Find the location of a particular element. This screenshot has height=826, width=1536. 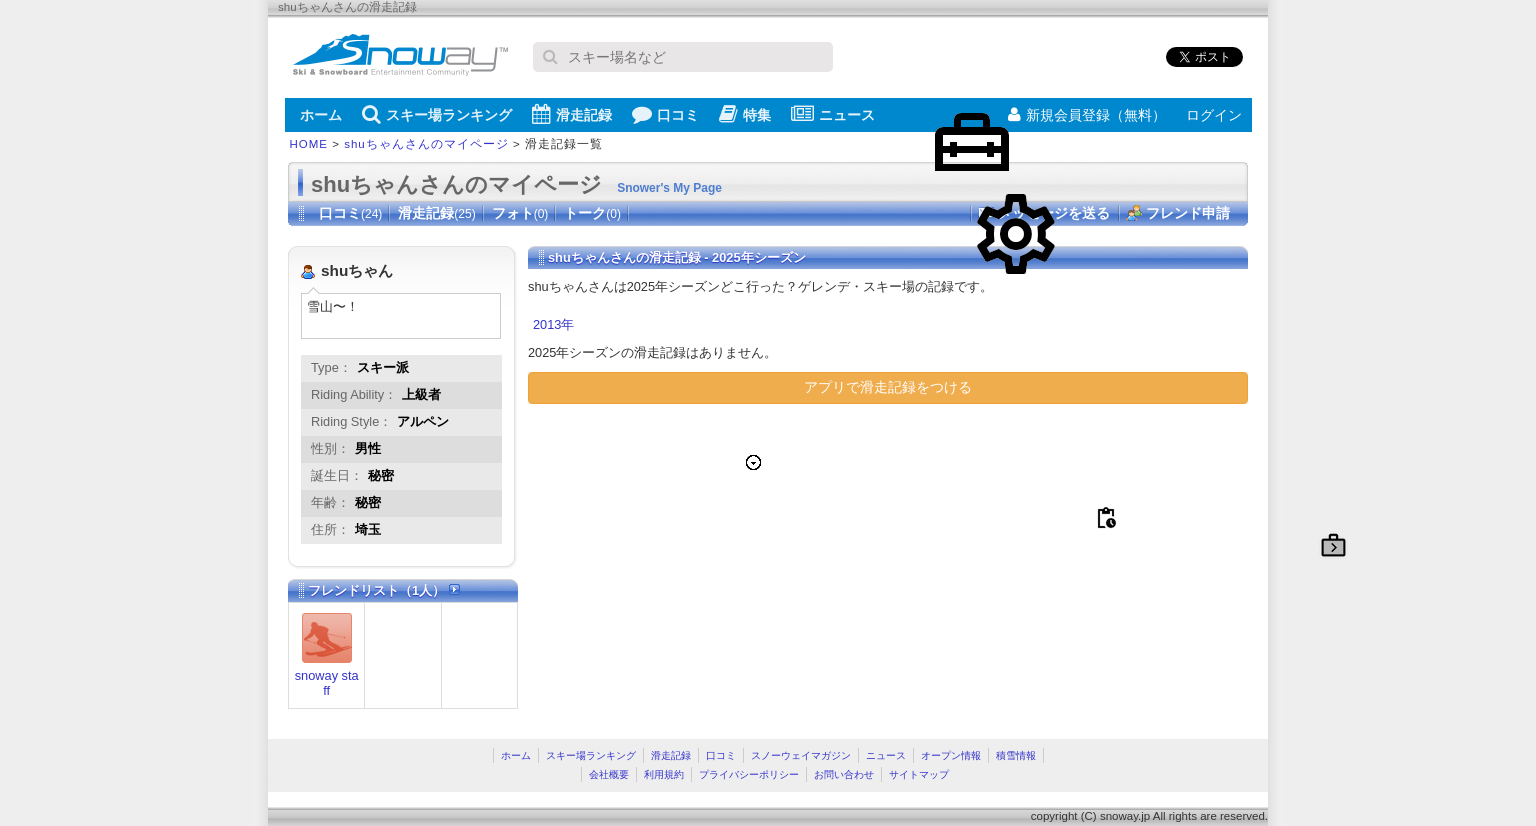

access home repair services is located at coordinates (972, 142).